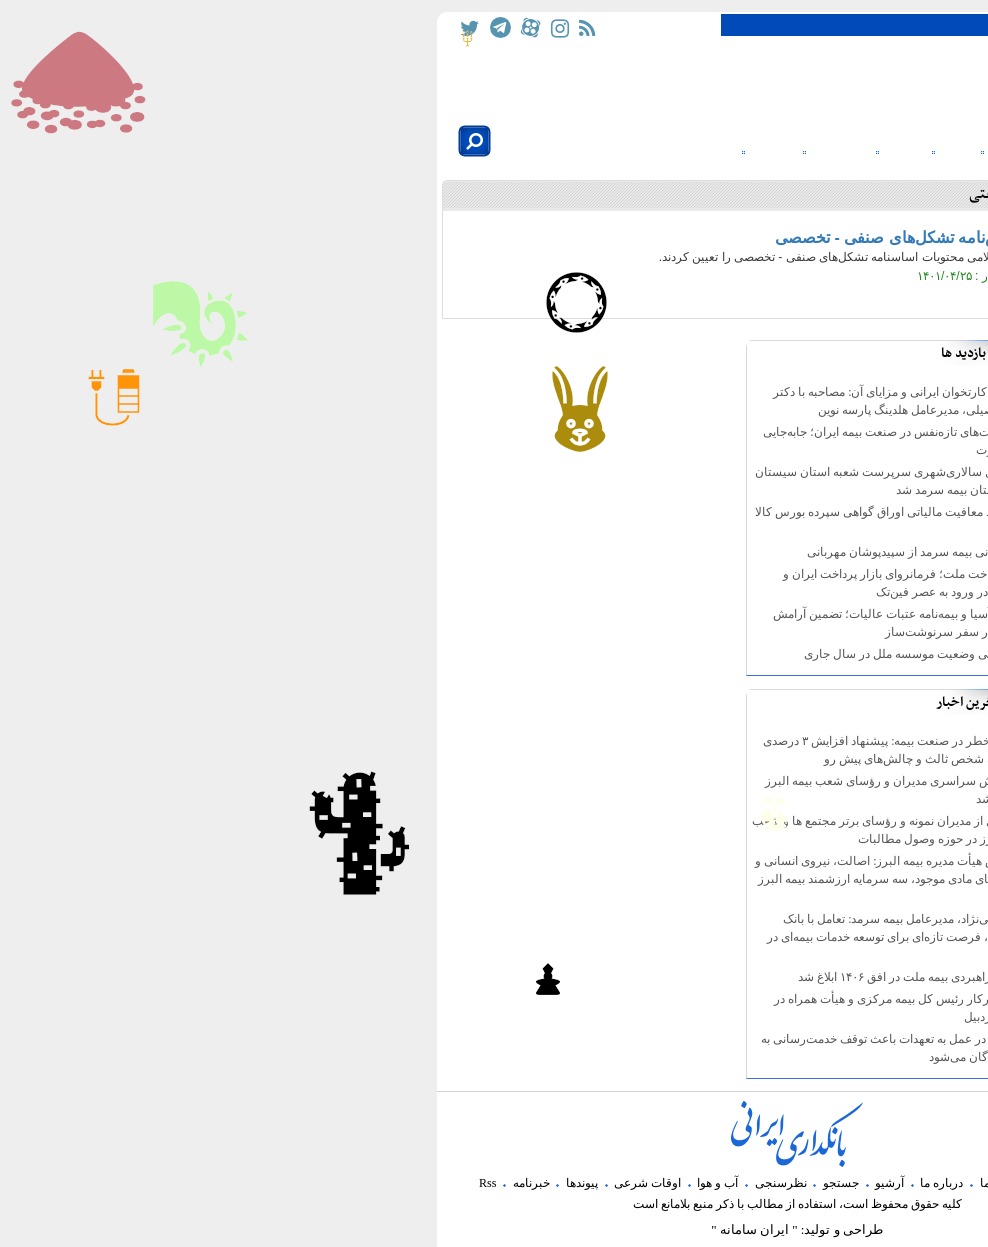 Image resolution: width=988 pixels, height=1247 pixels. Describe the element at coordinates (347, 833) in the screenshot. I see `desert or arid environment indicator` at that location.